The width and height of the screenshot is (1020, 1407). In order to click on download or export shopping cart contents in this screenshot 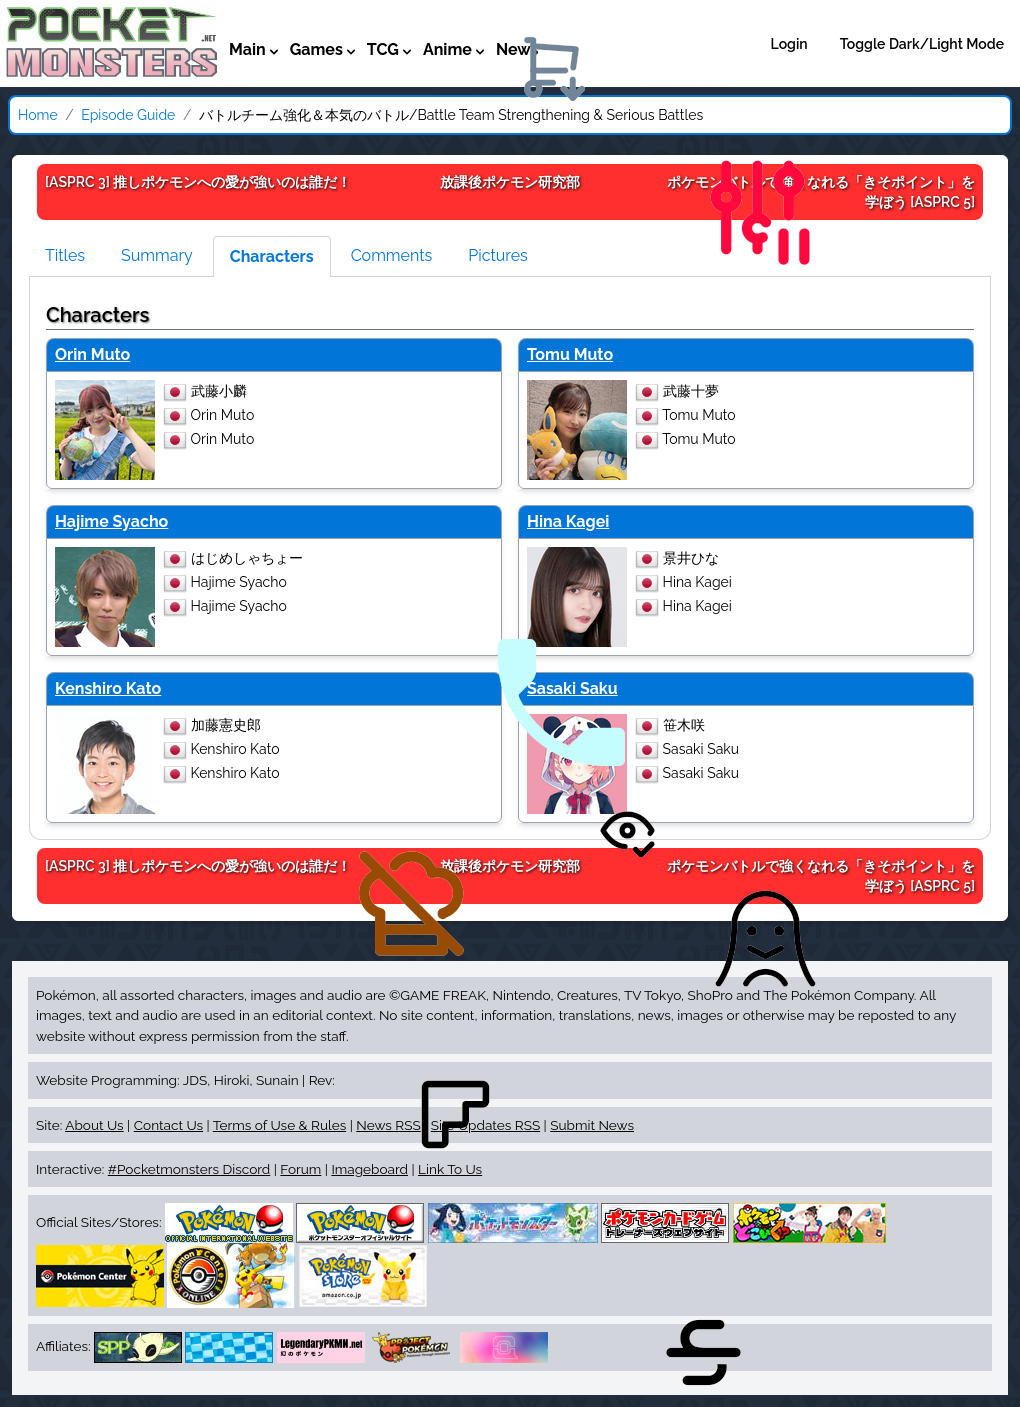, I will do `click(551, 67)`.